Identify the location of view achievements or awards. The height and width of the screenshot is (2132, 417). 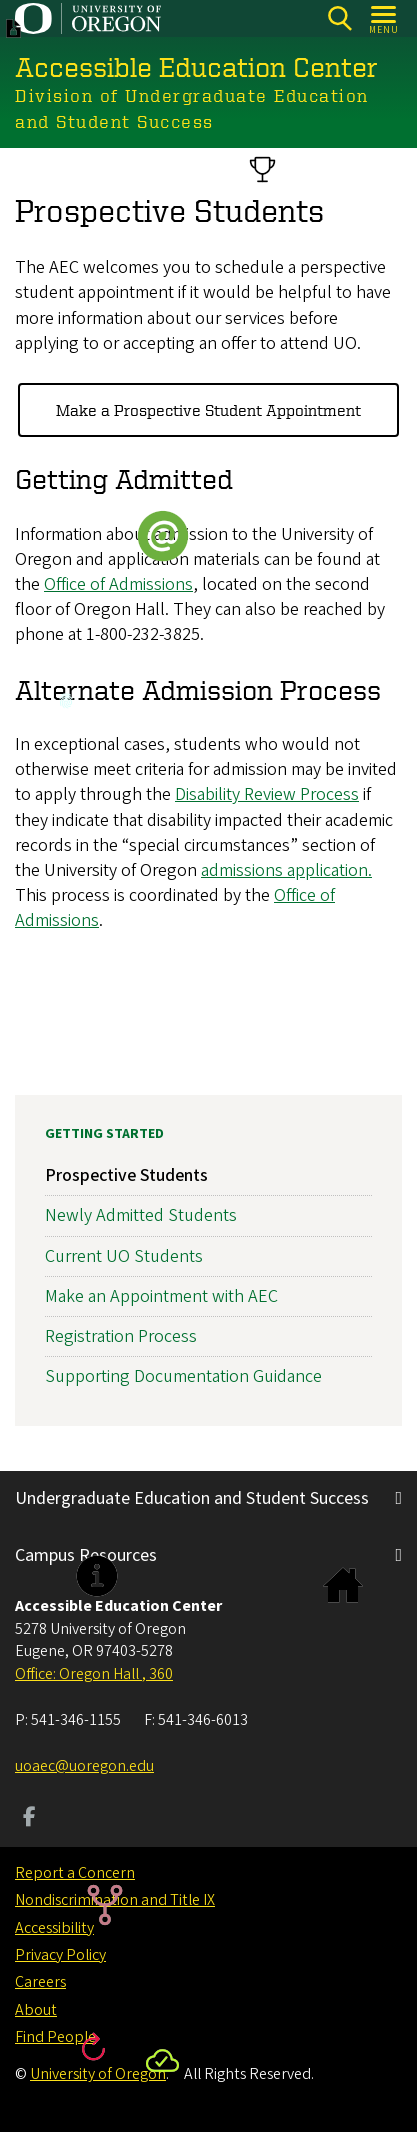
(262, 169).